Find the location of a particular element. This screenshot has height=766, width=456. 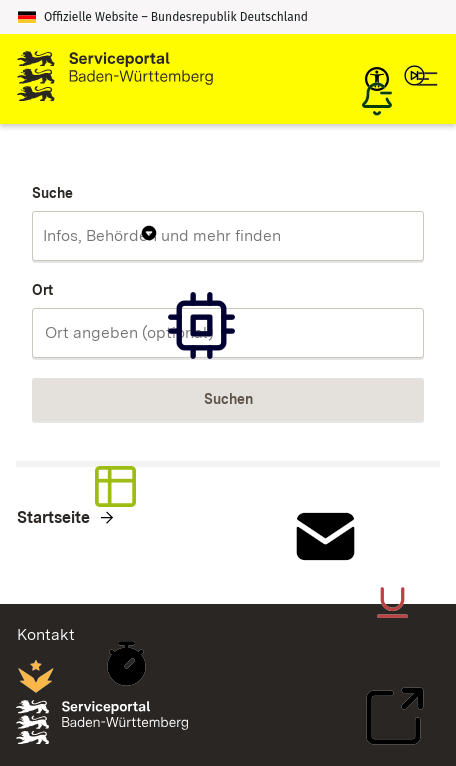

discord hypesquad events badge is located at coordinates (36, 676).